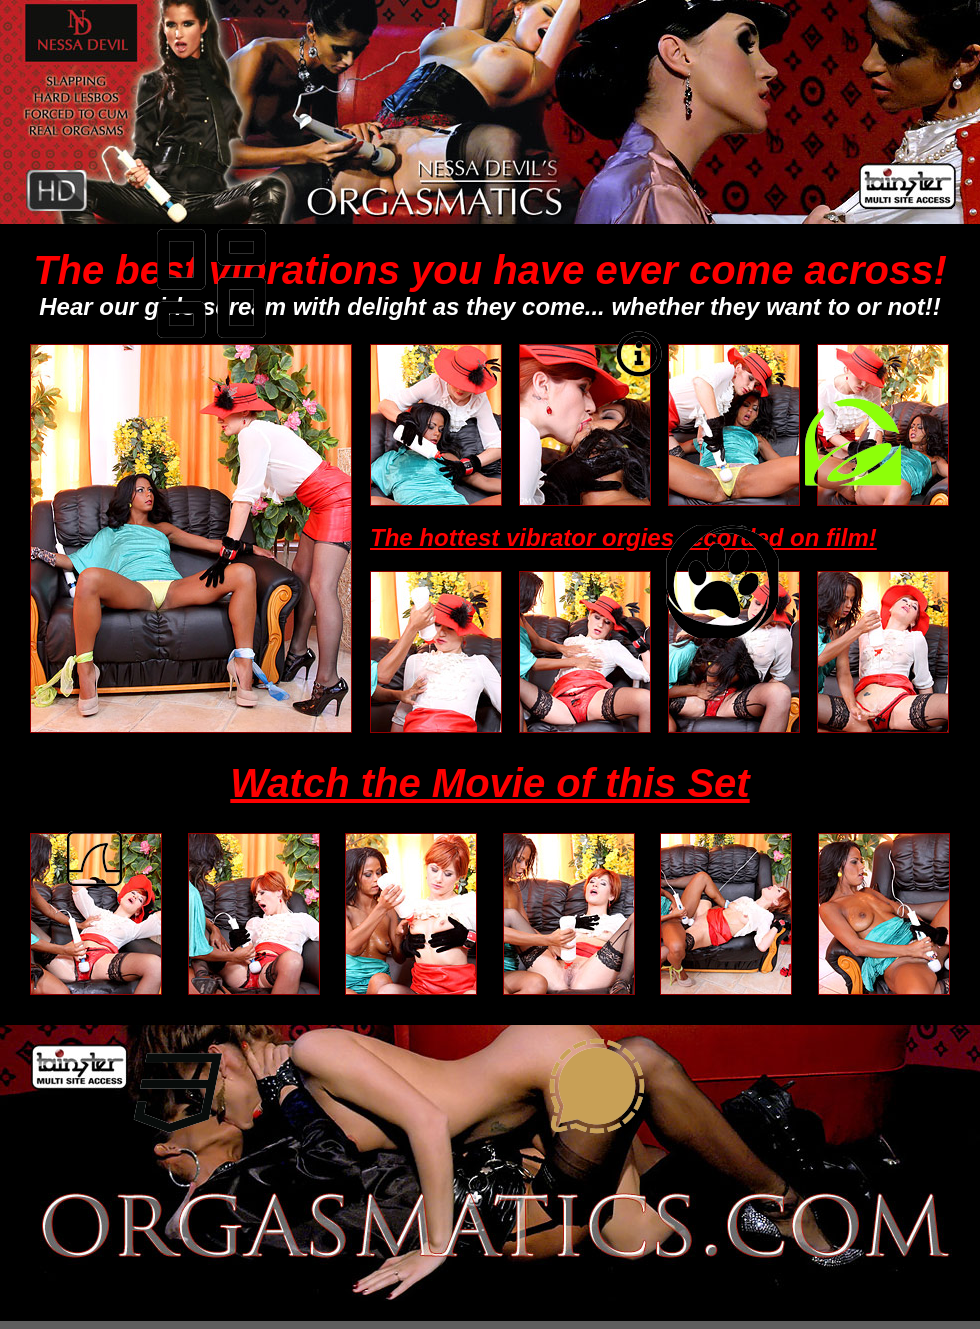 The height and width of the screenshot is (1329, 980). What do you see at coordinates (722, 581) in the screenshot?
I see `visit Furry Network social platform` at bounding box center [722, 581].